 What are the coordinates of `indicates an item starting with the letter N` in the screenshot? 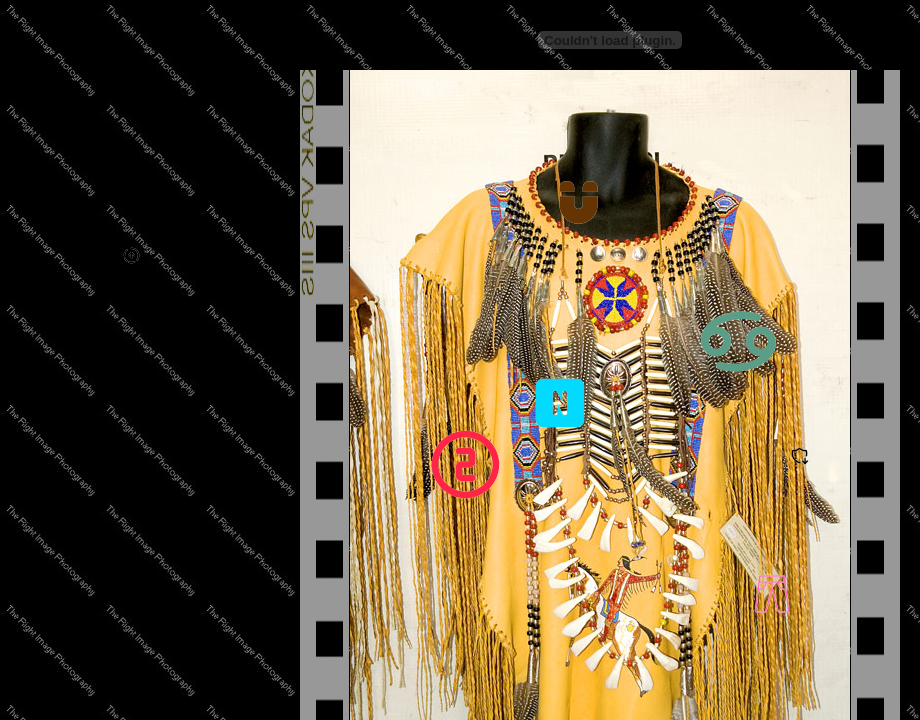 It's located at (560, 403).